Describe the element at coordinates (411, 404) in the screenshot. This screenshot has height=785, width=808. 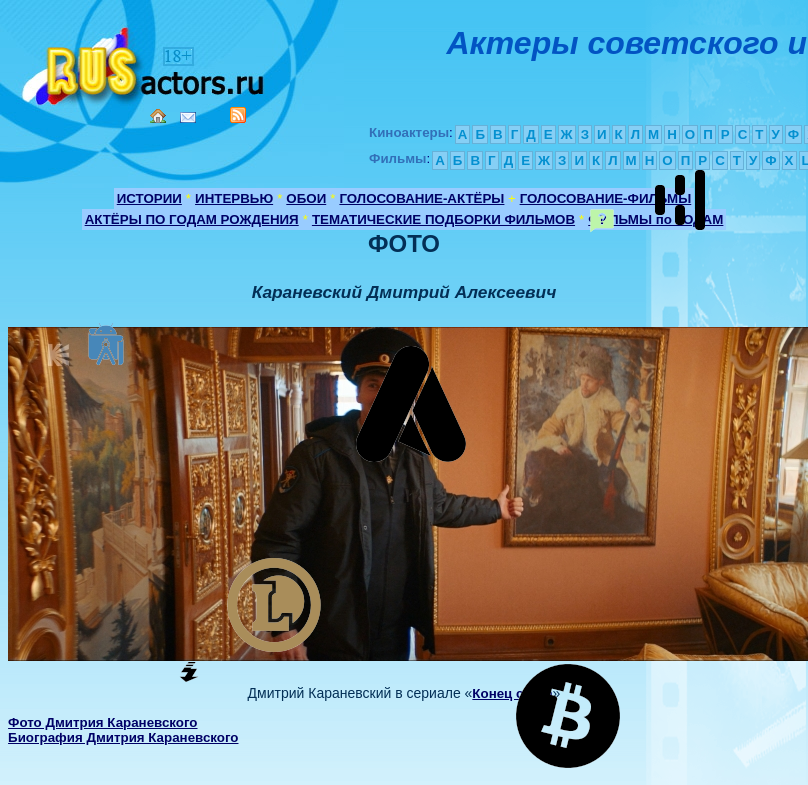
I see `Eclipse Adoptium logo` at that location.